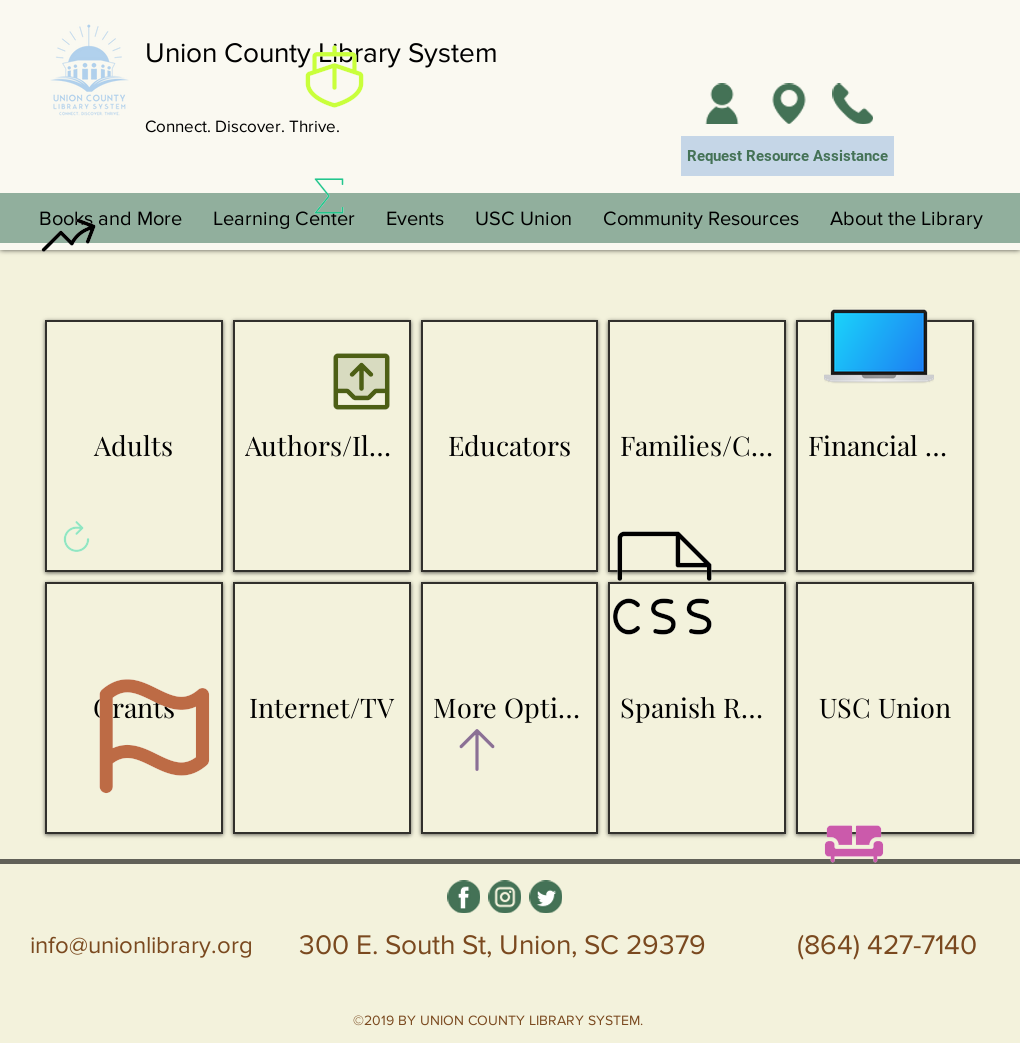 This screenshot has height=1043, width=1020. Describe the element at coordinates (76, 536) in the screenshot. I see `refresh or reload the current page` at that location.